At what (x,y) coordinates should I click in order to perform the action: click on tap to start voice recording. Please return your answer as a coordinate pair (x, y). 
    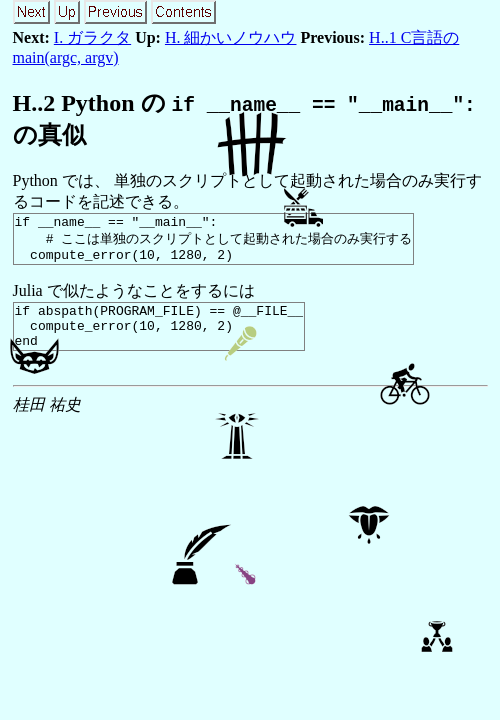
    Looking at the image, I should click on (239, 343).